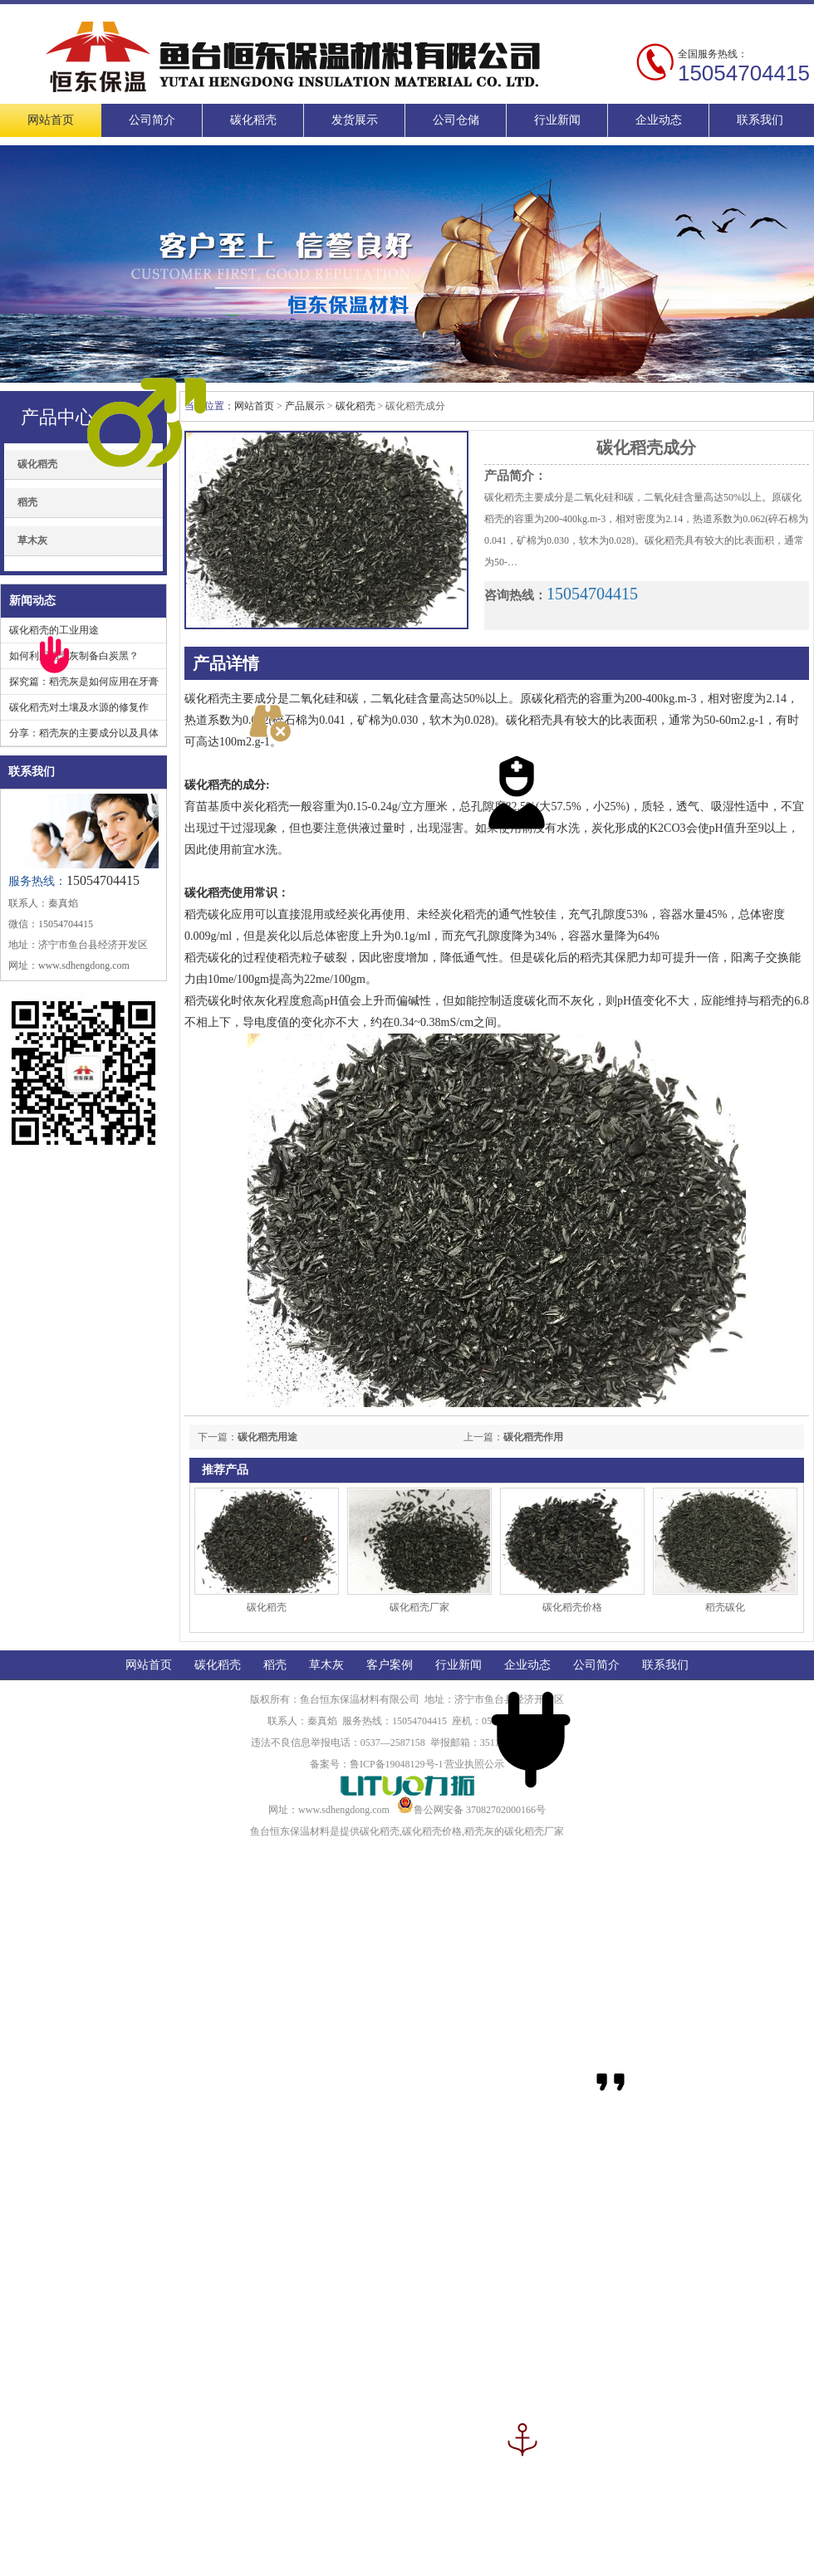 The height and width of the screenshot is (2576, 814). I want to click on anchor a link or section on a page, so click(522, 2439).